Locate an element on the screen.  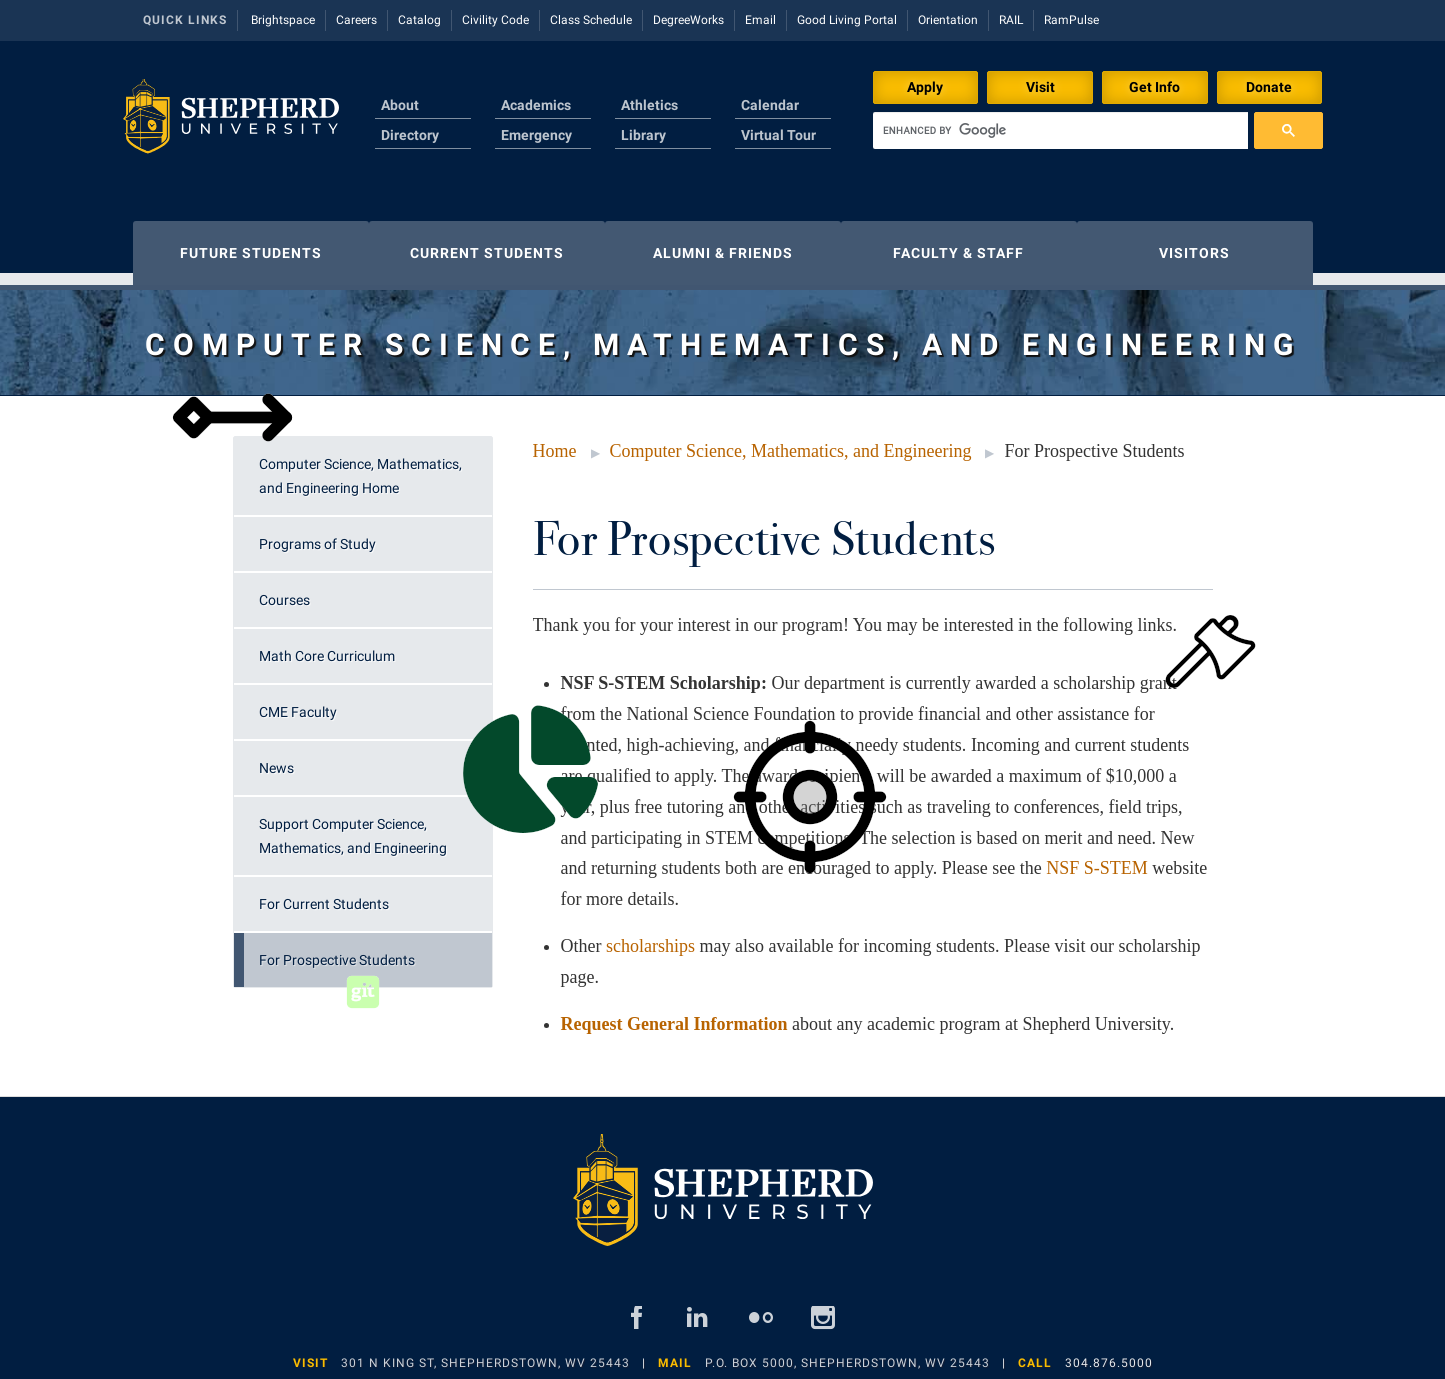
access crafting or woodcutting tools is located at coordinates (1210, 654).